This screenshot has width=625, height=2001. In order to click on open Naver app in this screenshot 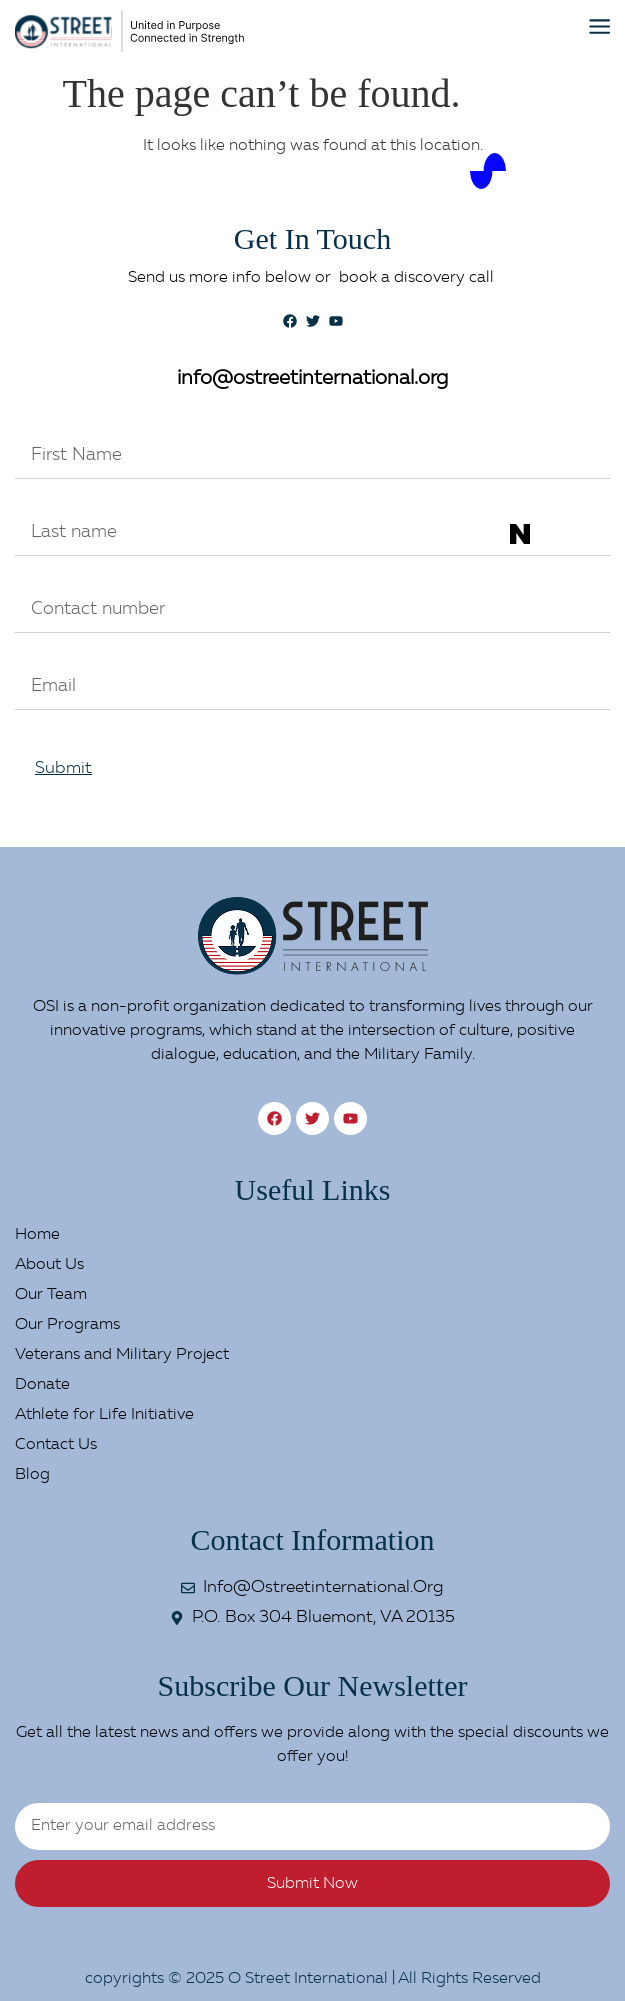, I will do `click(520, 534)`.